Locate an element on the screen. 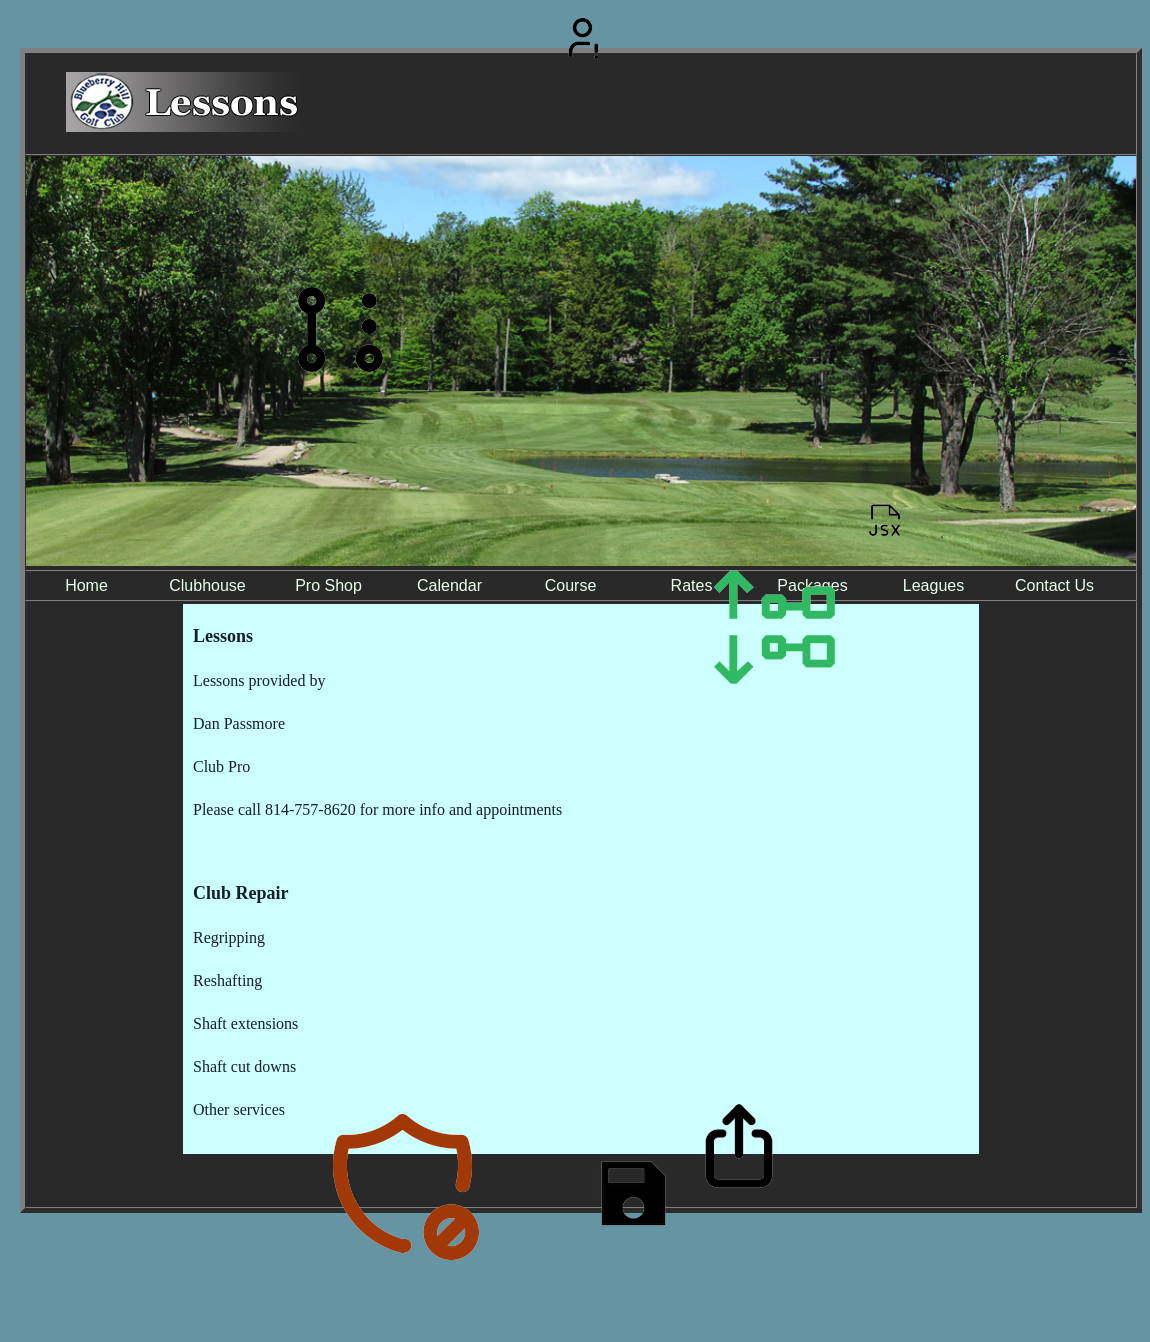 Image resolution: width=1150 pixels, height=1342 pixels. create a draft pull request is located at coordinates (340, 329).